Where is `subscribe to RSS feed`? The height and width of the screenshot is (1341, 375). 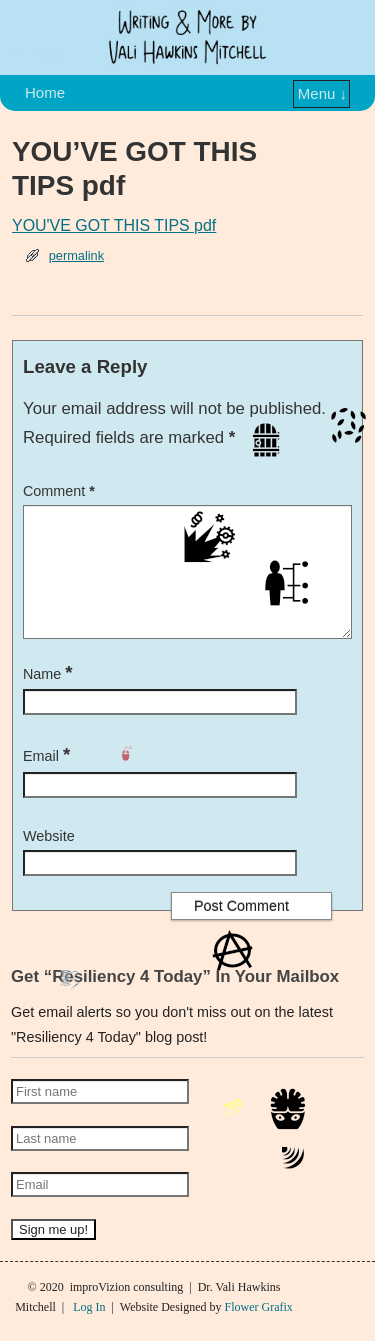
subscribe to RSS feed is located at coordinates (293, 1158).